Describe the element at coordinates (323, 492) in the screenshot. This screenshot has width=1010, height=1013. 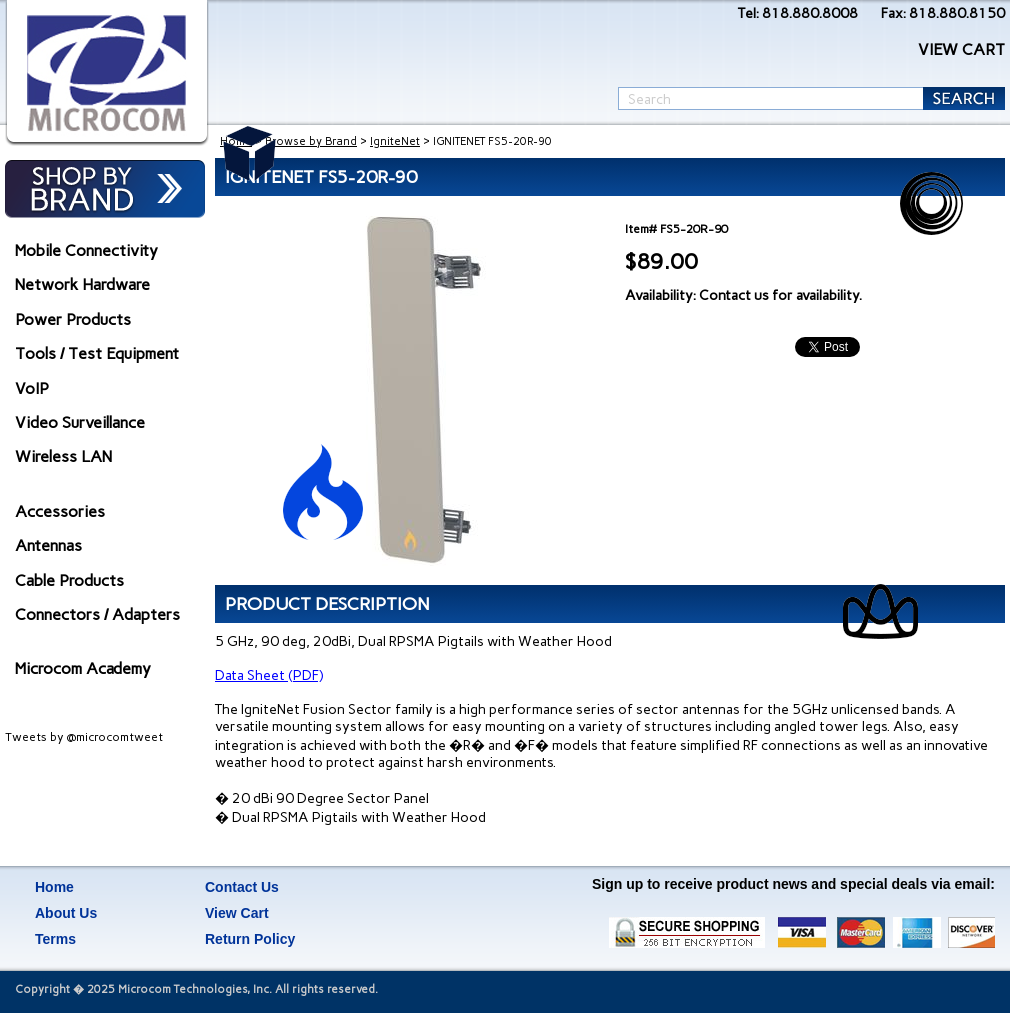
I see `codeigniter framework logo` at that location.